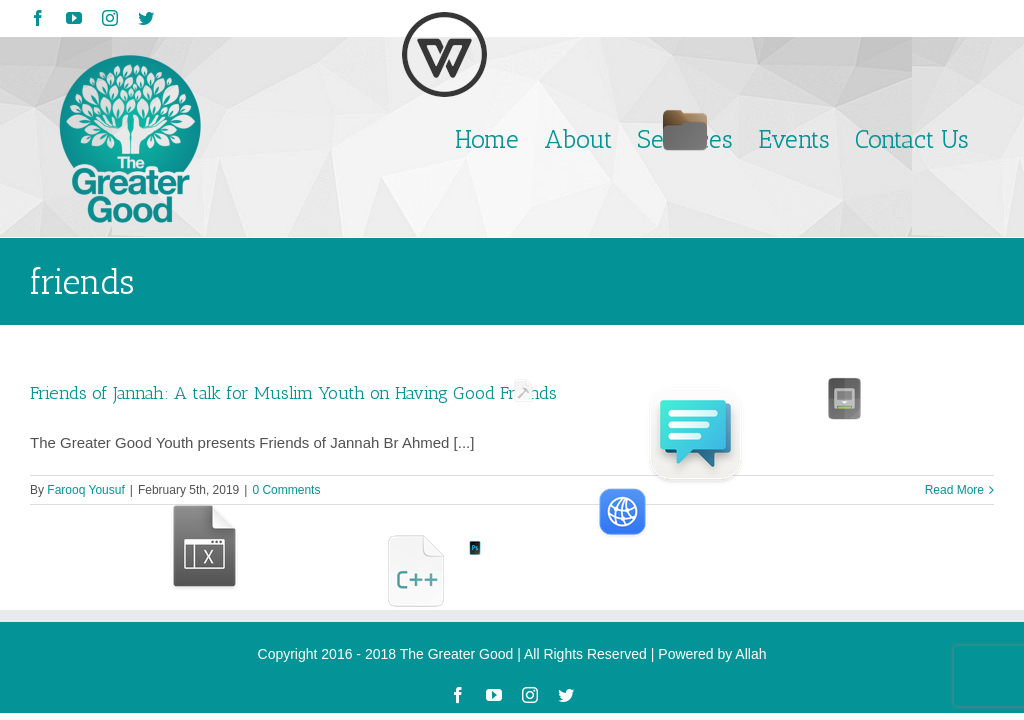  What do you see at coordinates (475, 548) in the screenshot?
I see `adobe photoshop file type indicator` at bounding box center [475, 548].